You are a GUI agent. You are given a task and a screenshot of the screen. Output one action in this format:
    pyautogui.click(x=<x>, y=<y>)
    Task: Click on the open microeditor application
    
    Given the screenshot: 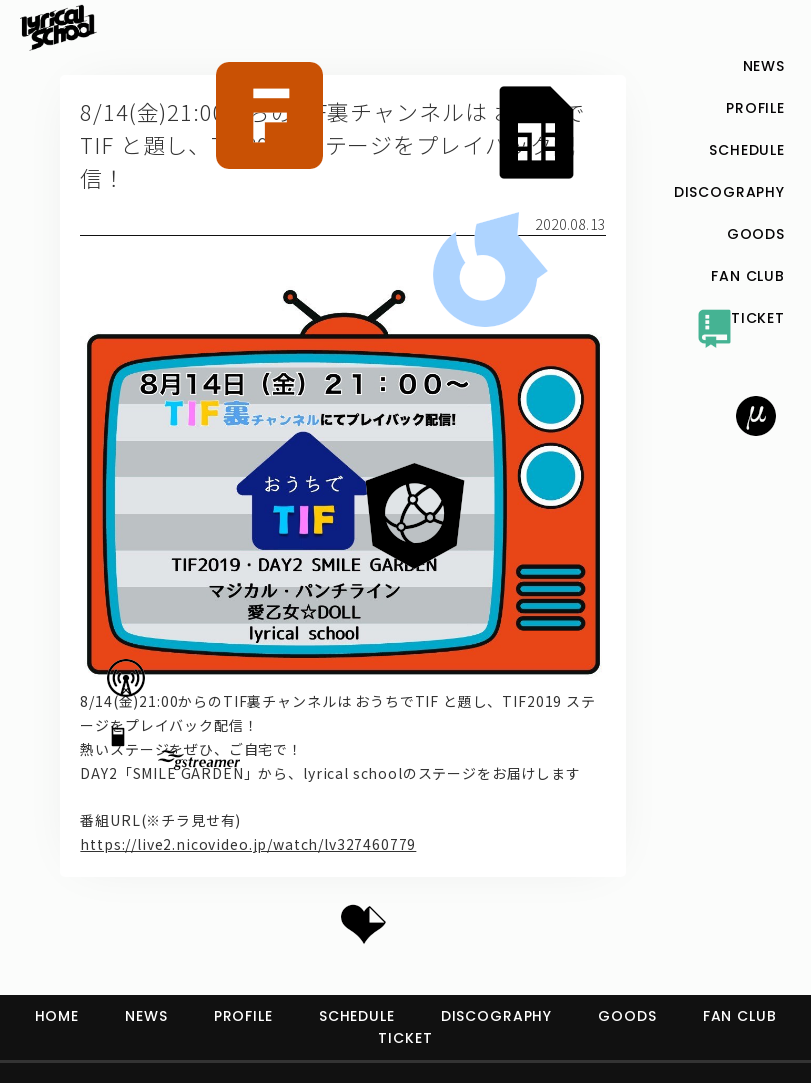 What is the action you would take?
    pyautogui.click(x=756, y=416)
    